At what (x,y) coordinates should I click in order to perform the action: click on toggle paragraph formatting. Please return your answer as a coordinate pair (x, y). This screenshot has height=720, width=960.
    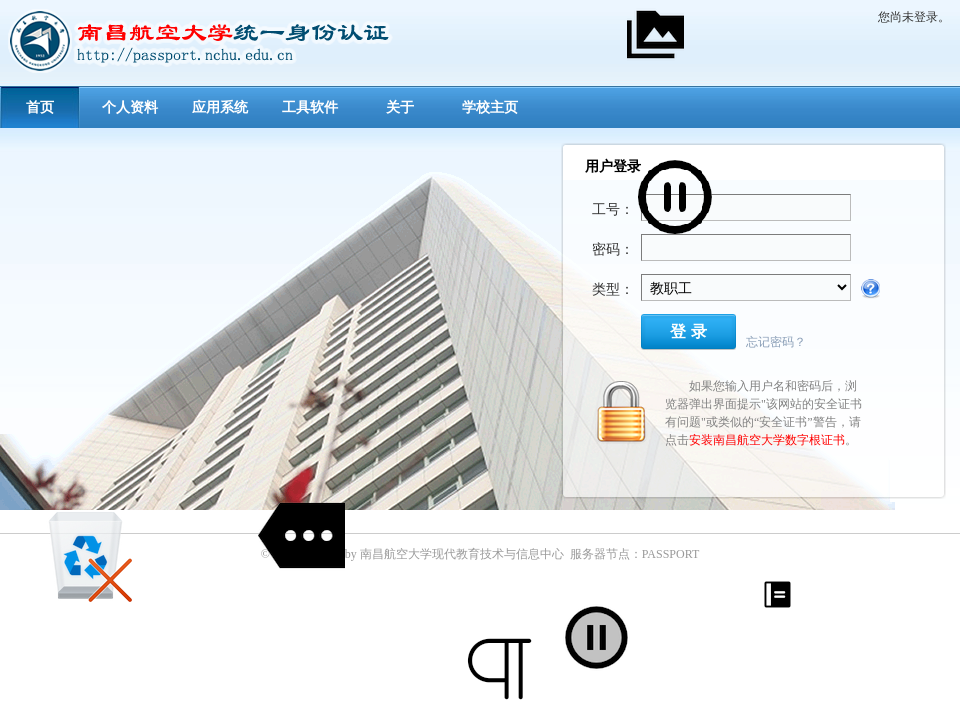
    Looking at the image, I should click on (501, 669).